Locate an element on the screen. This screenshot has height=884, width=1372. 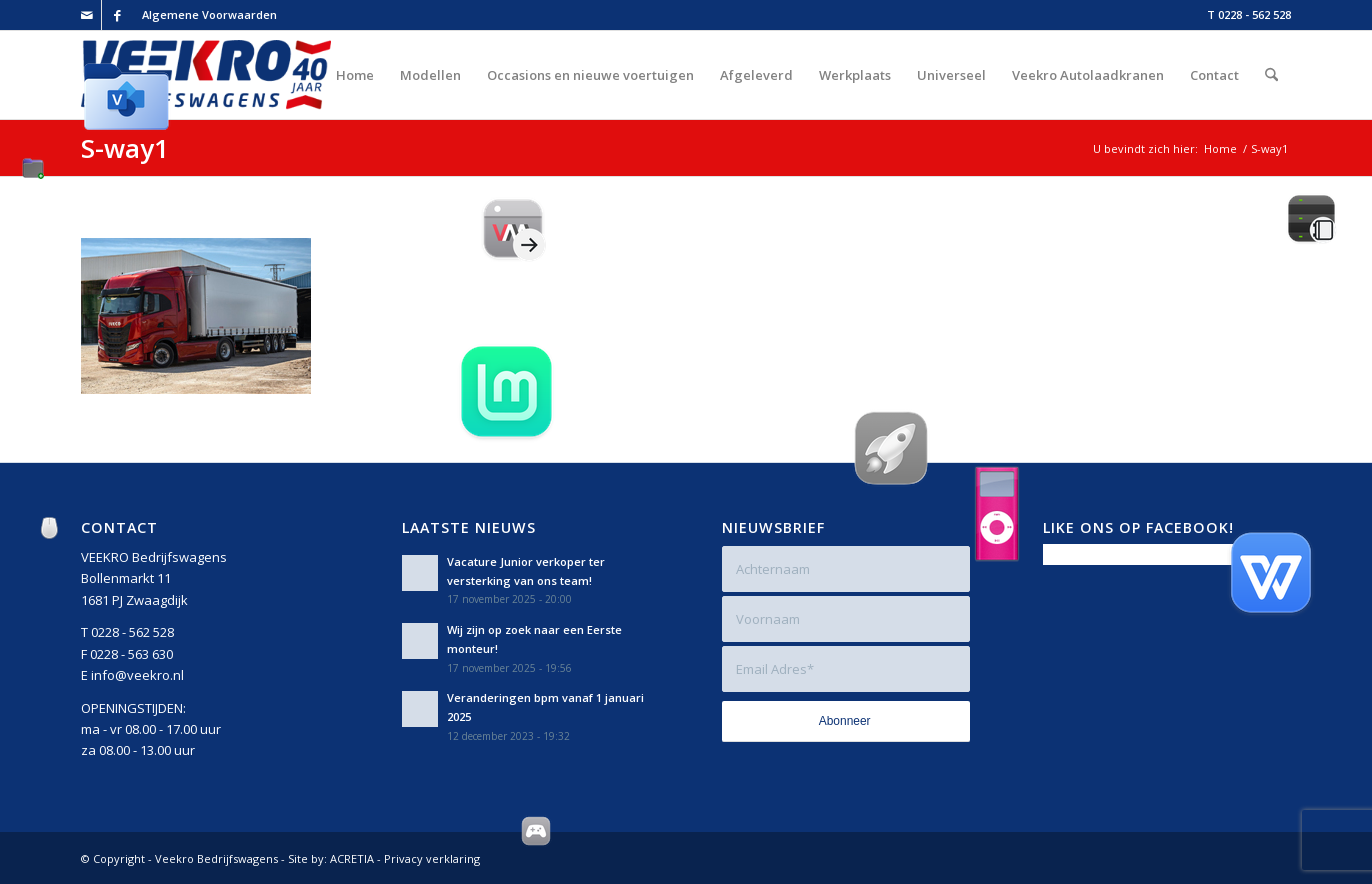
configure virtual machine migration settings is located at coordinates (513, 229).